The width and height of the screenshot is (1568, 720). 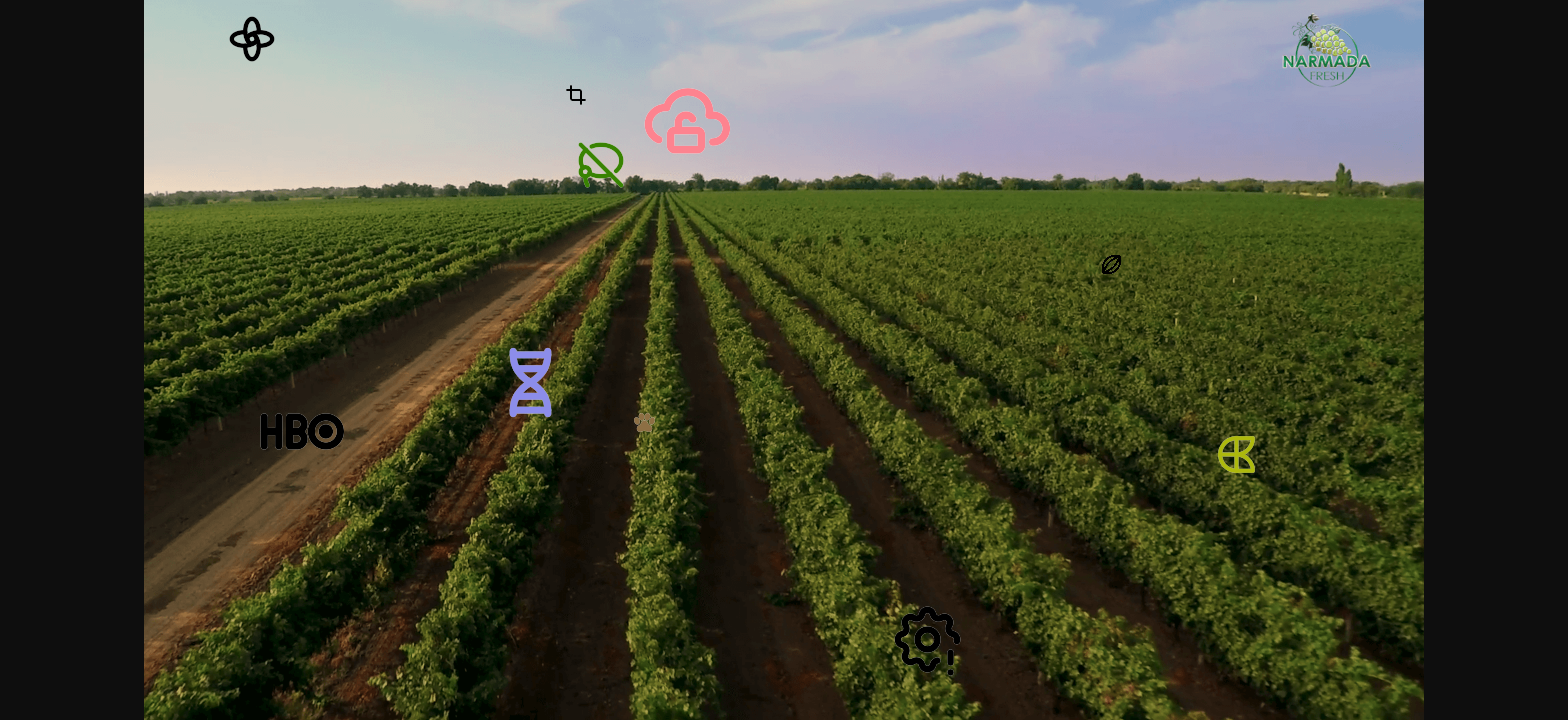 I want to click on access pet-related features or settings, so click(x=644, y=422).